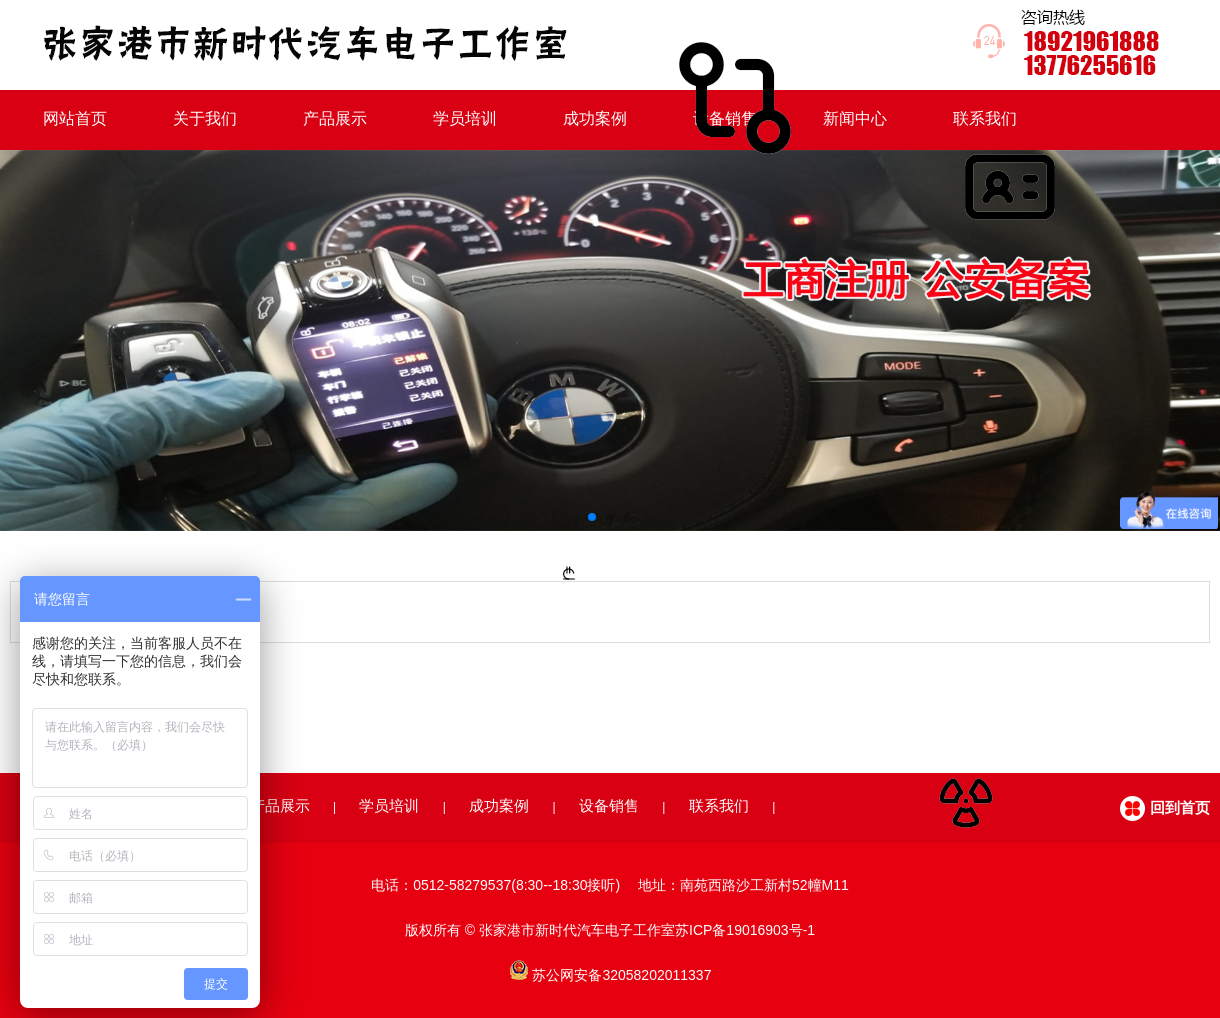 Image resolution: width=1220 pixels, height=1018 pixels. What do you see at coordinates (1010, 187) in the screenshot?
I see `view your profile or identity information` at bounding box center [1010, 187].